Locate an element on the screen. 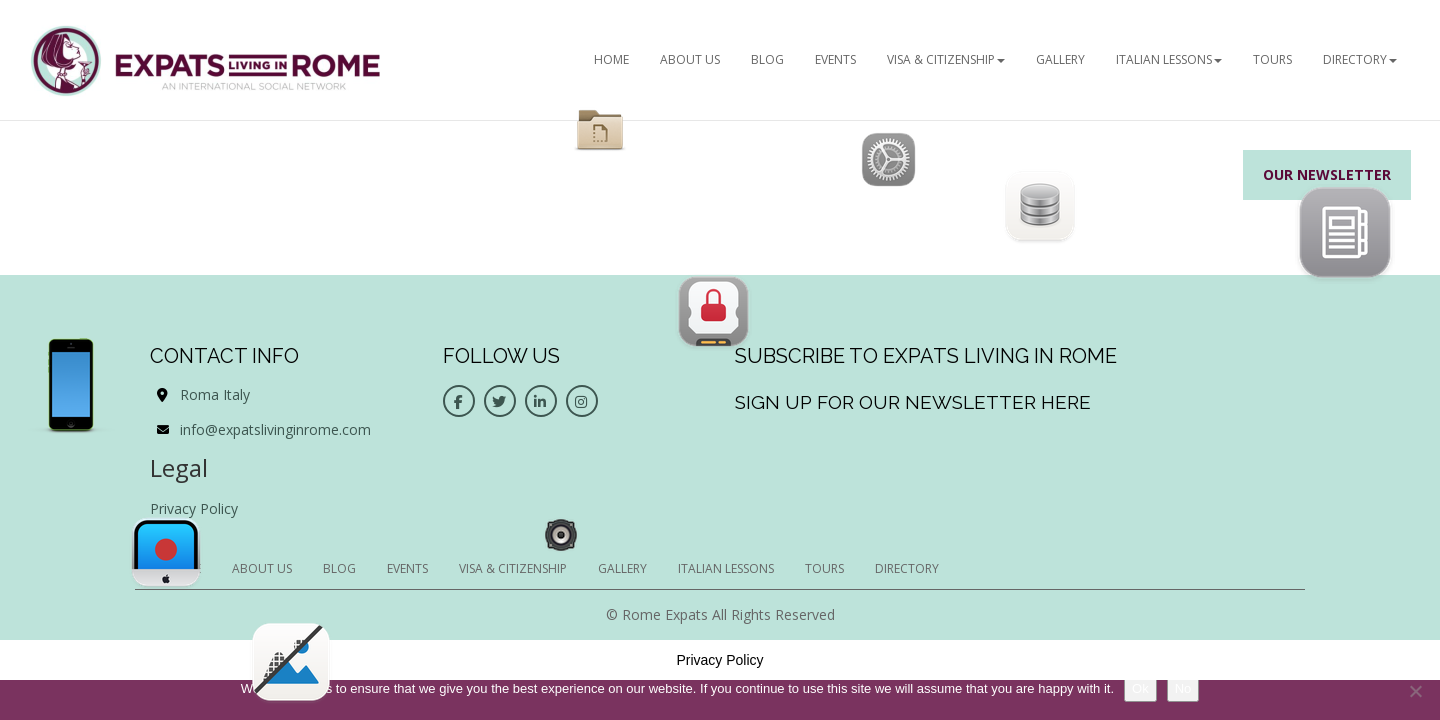 The image size is (1440, 720). manage connected iPhone 5c device is located at coordinates (71, 386).